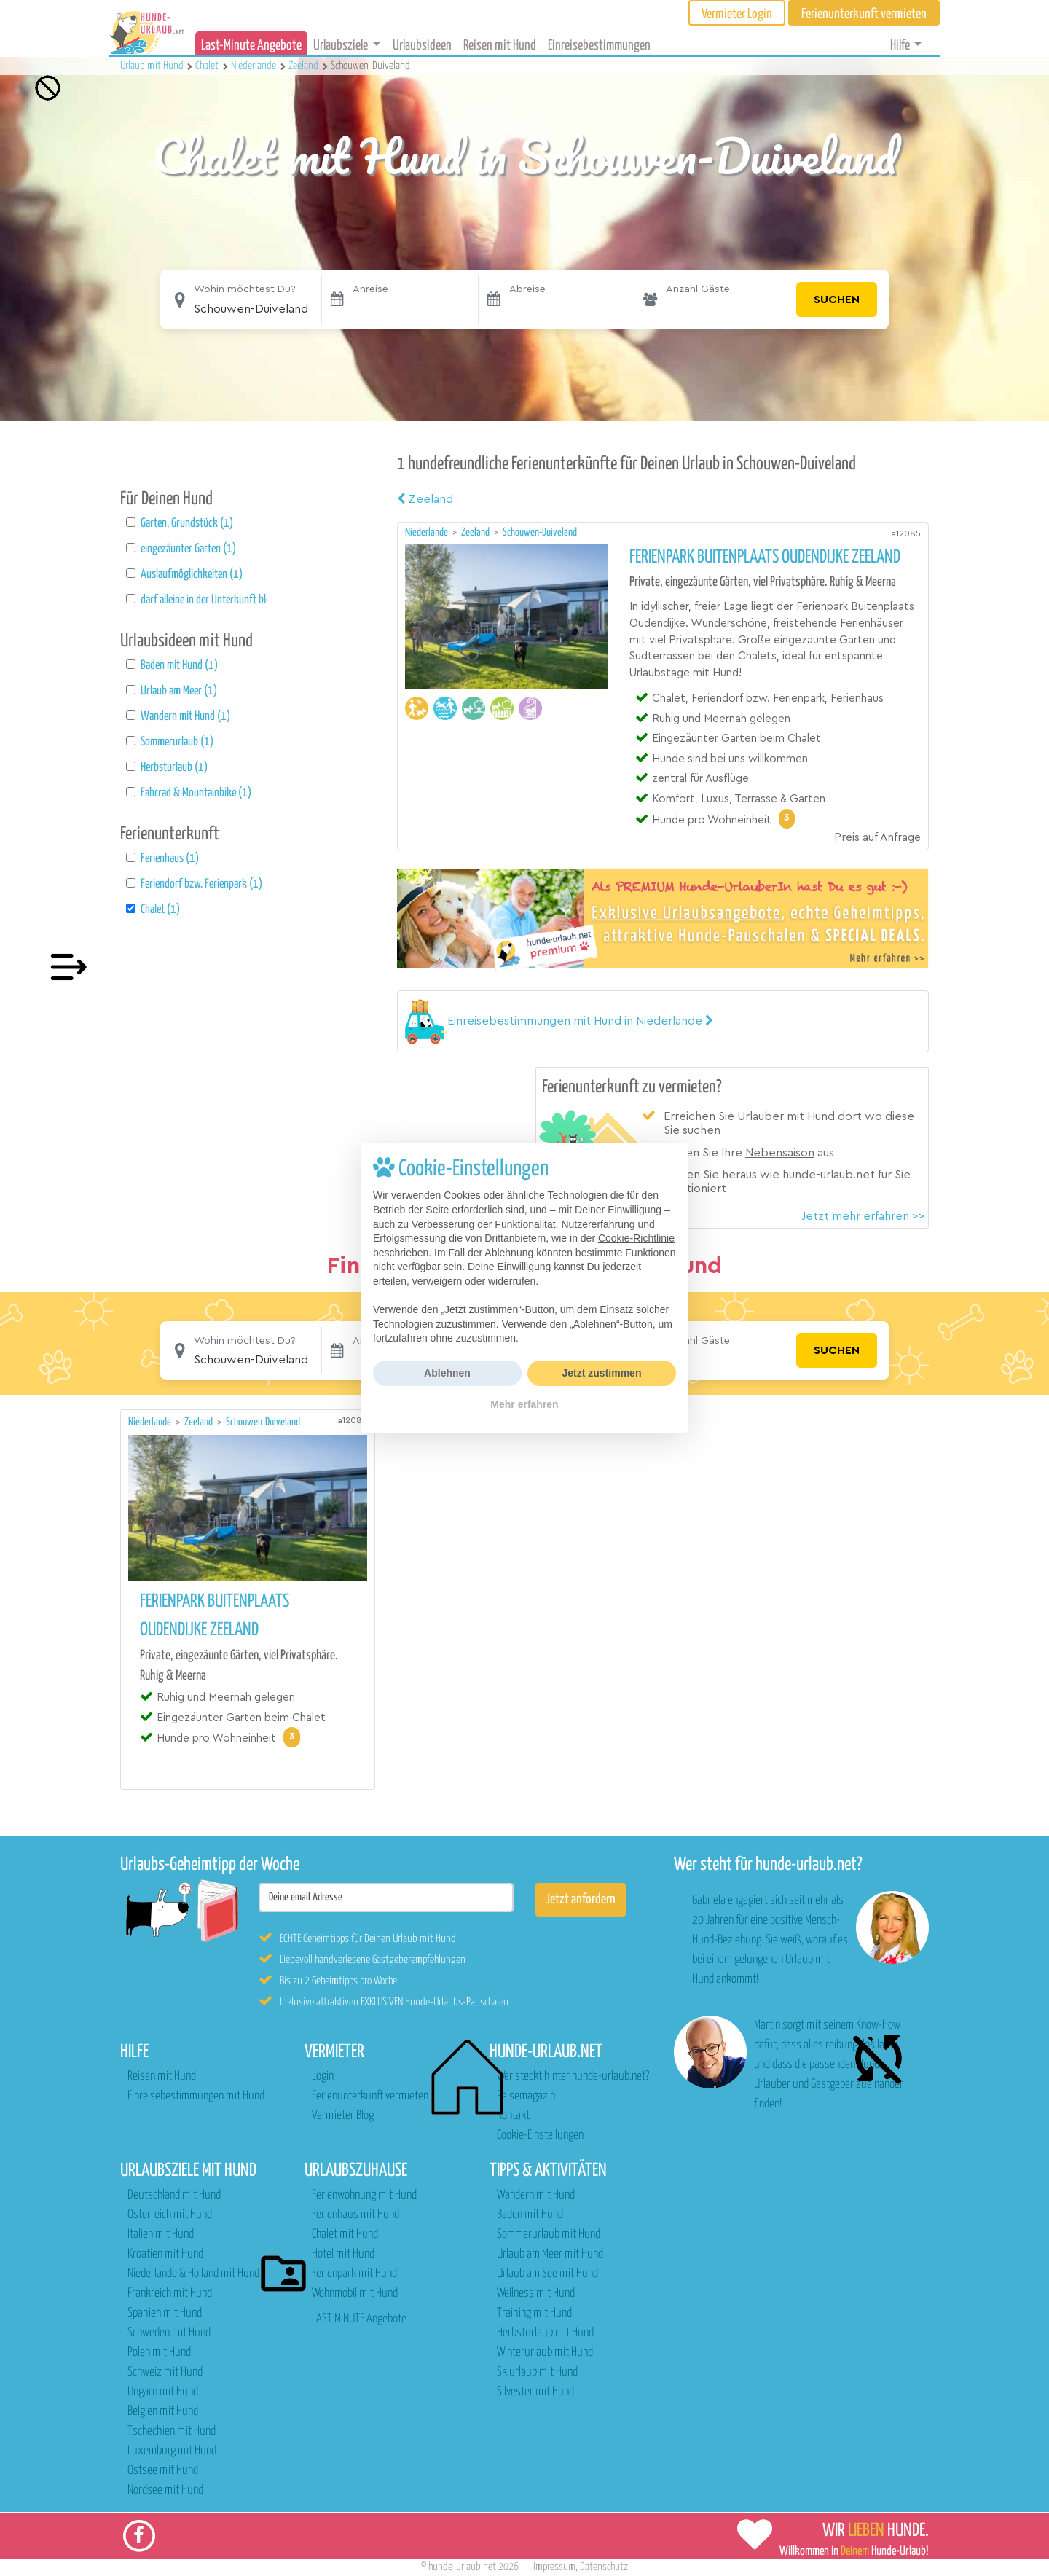  I want to click on access shared folders, so click(283, 2274).